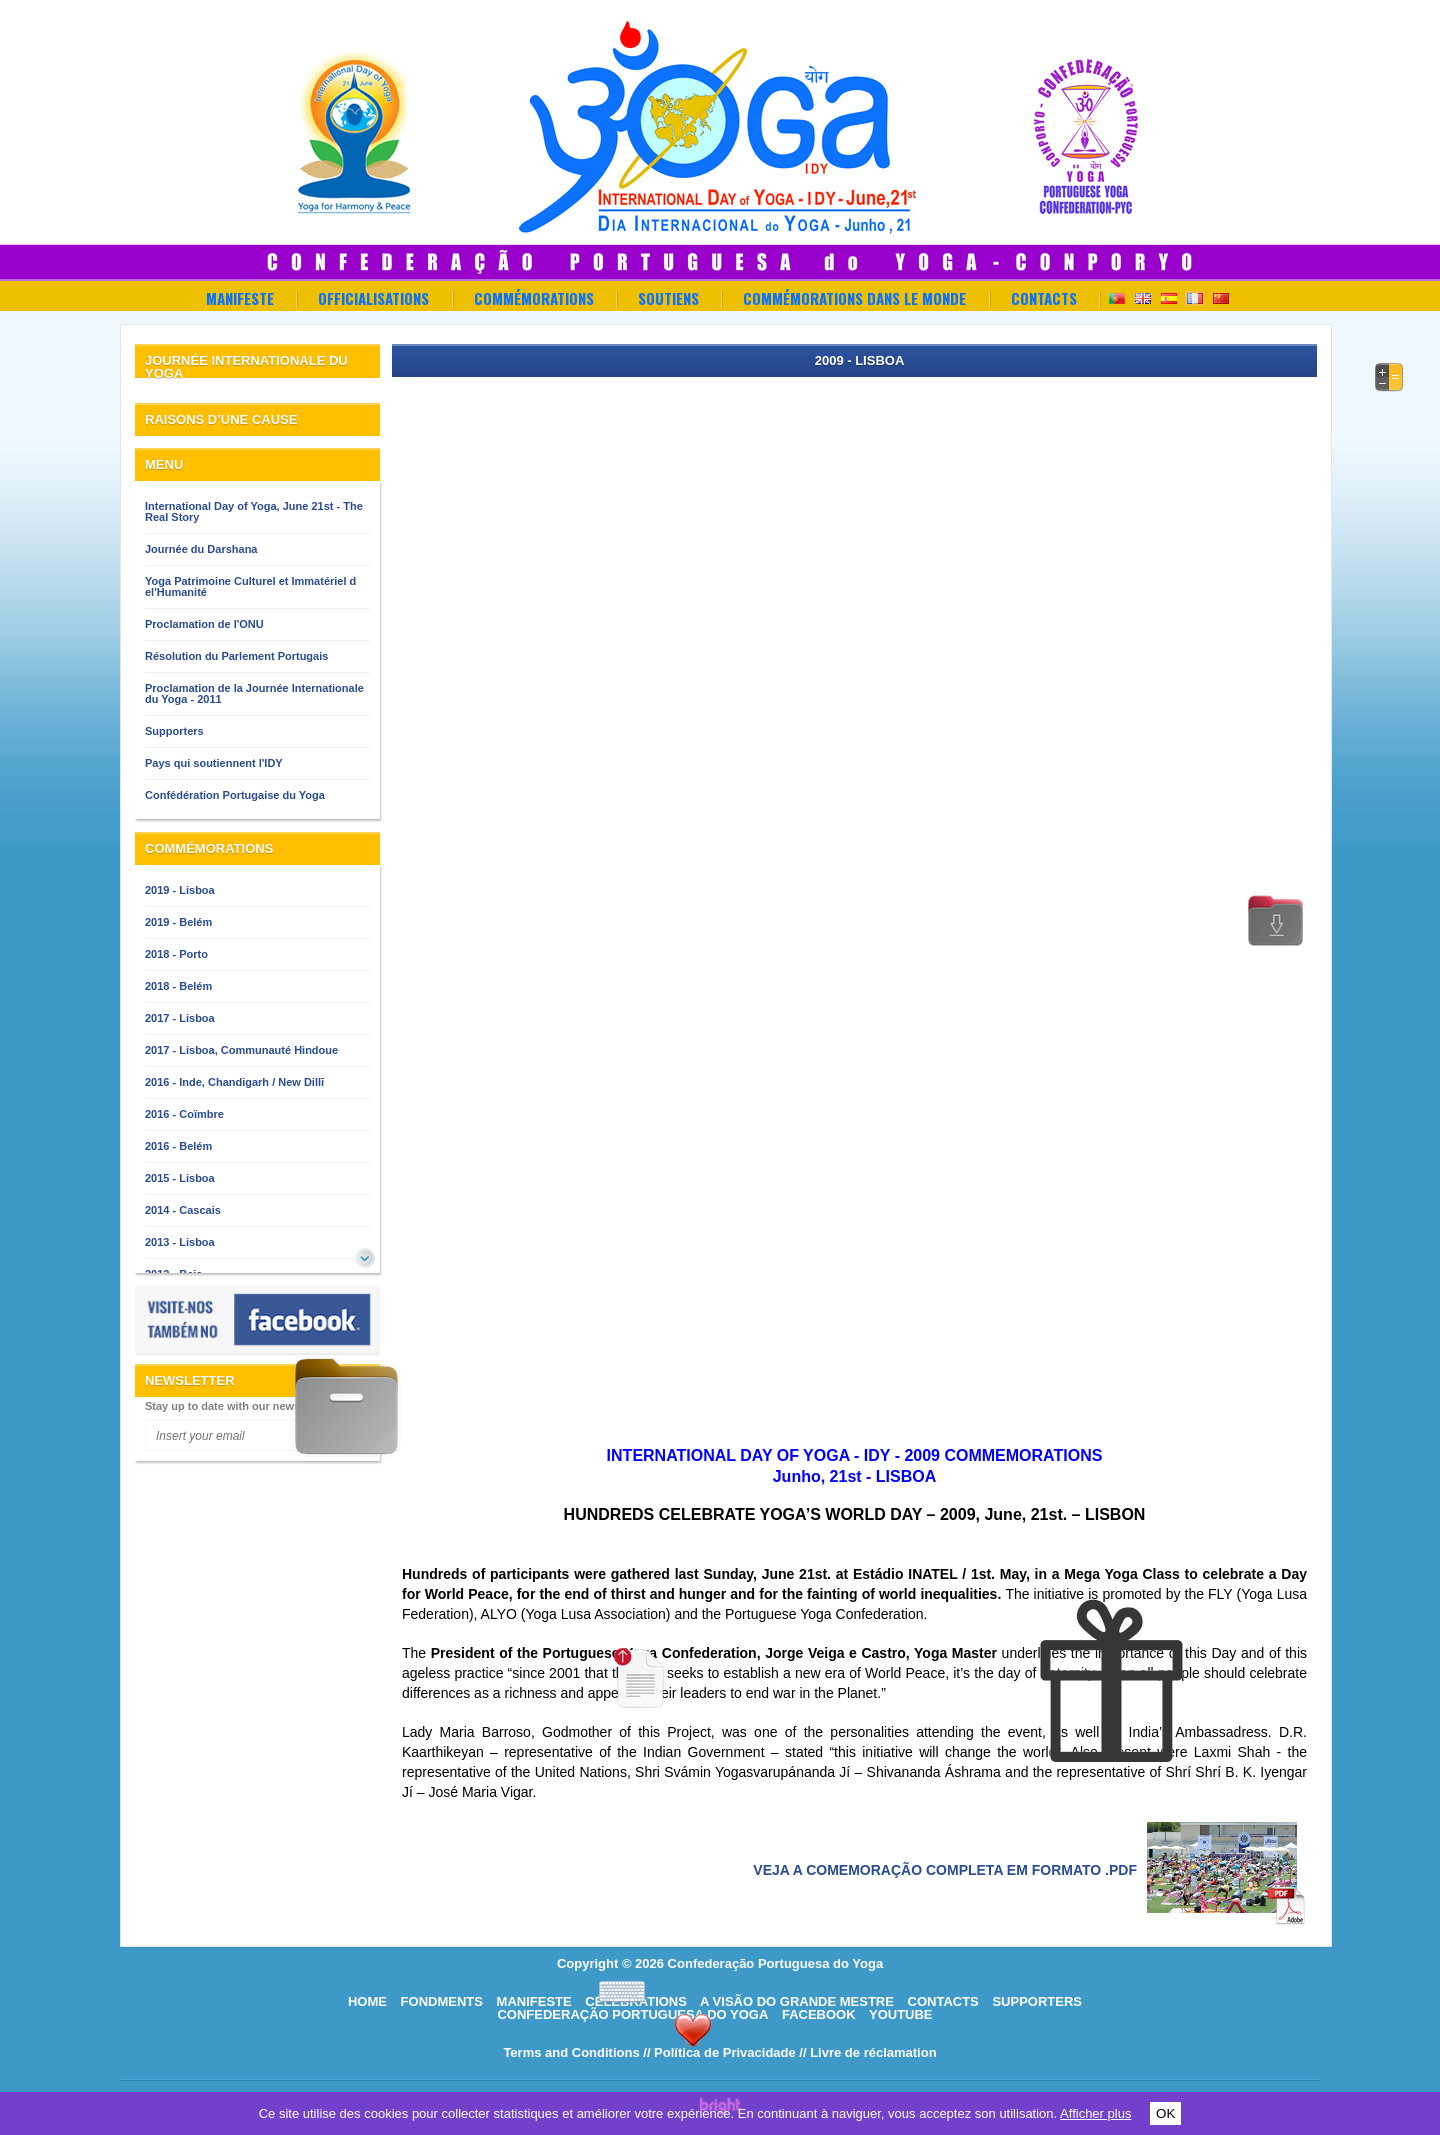 This screenshot has height=2135, width=1440. Describe the element at coordinates (1111, 1680) in the screenshot. I see `view birthday events in calendar` at that location.